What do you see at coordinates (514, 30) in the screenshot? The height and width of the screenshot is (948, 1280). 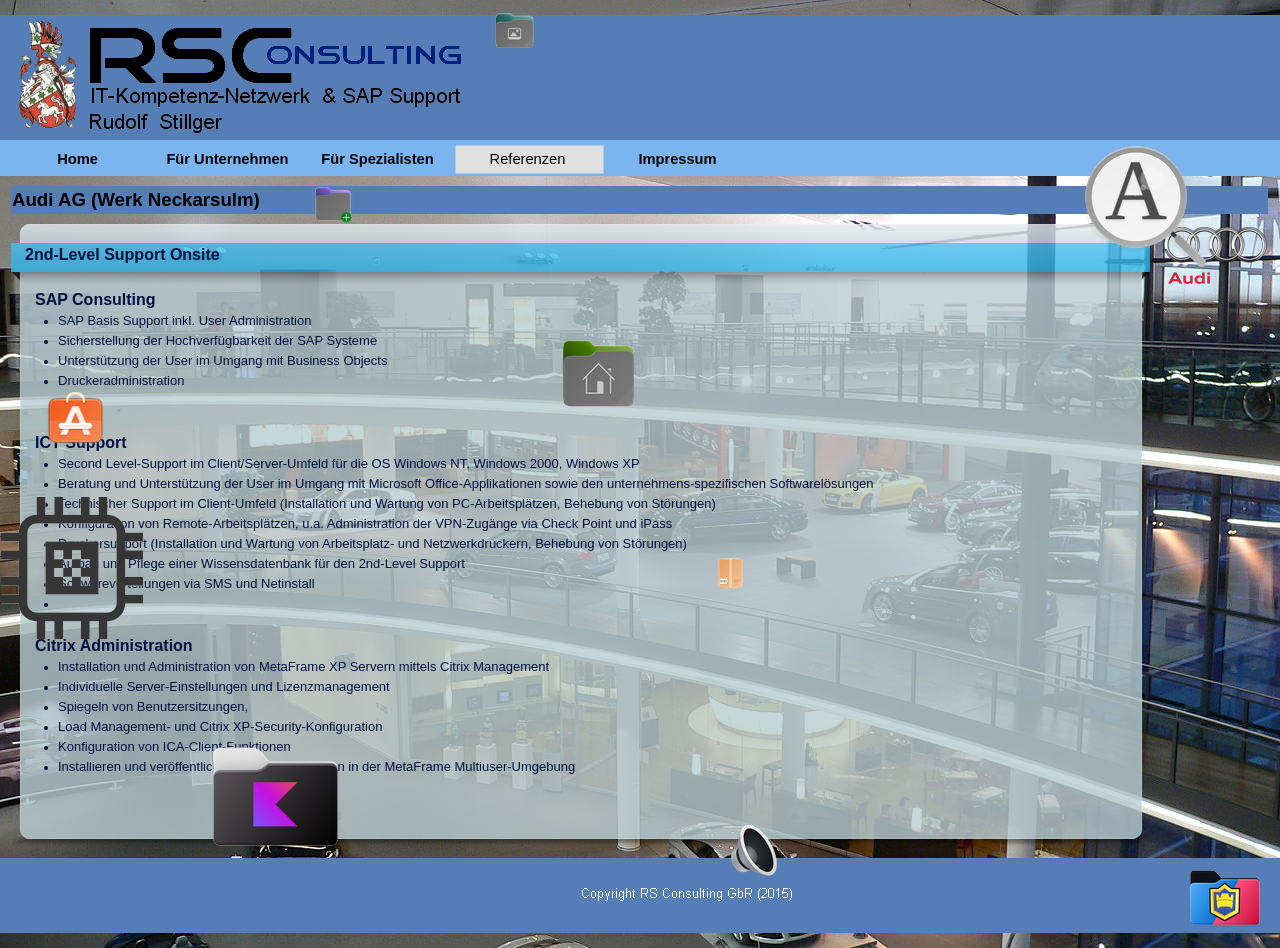 I see `open your pictures folder` at bounding box center [514, 30].